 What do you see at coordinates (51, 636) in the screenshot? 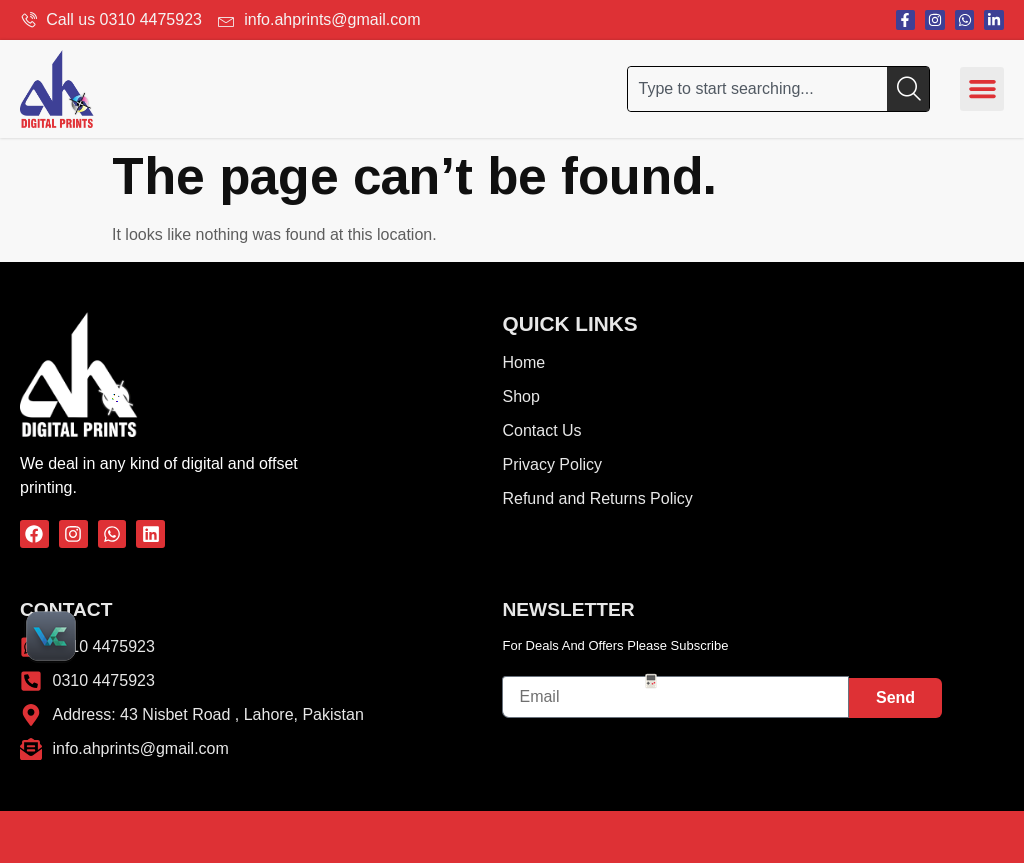
I see `open veracrypt disk encryption app` at bounding box center [51, 636].